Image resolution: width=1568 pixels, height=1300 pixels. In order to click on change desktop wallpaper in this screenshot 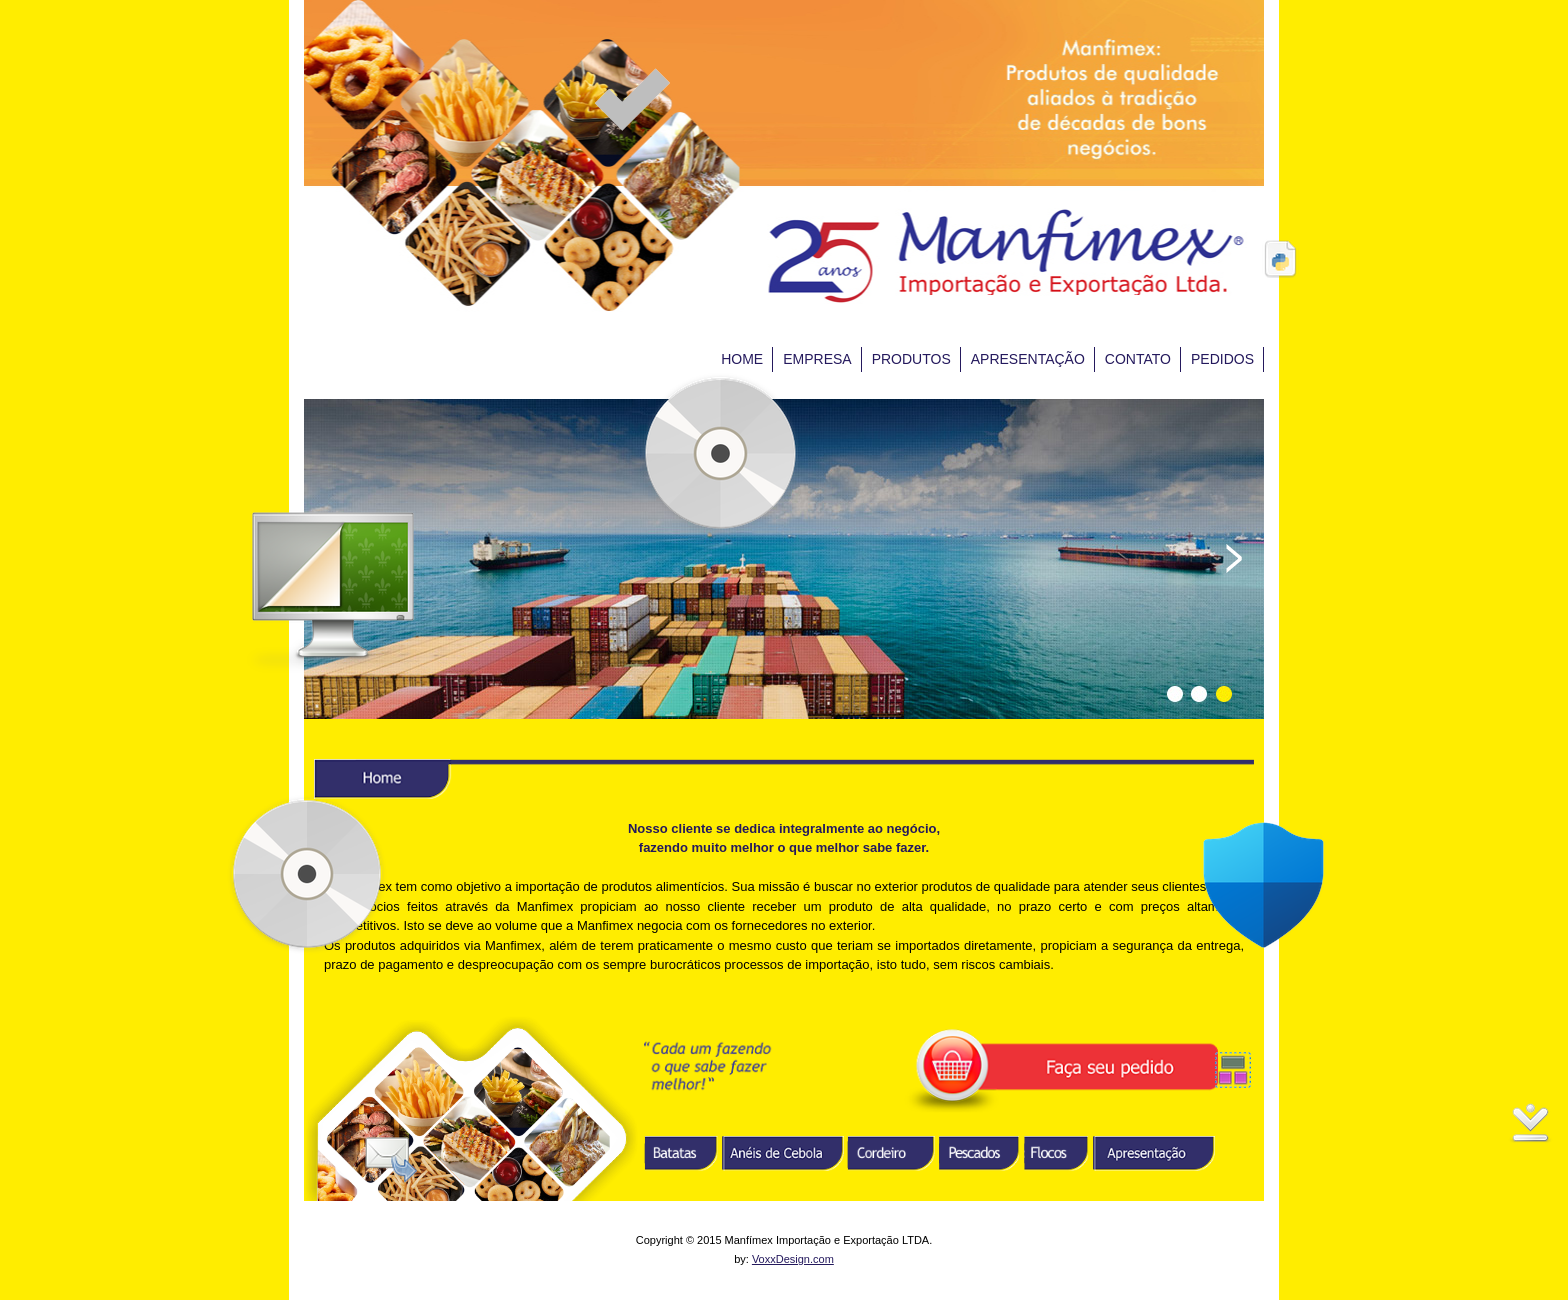, I will do `click(333, 583)`.